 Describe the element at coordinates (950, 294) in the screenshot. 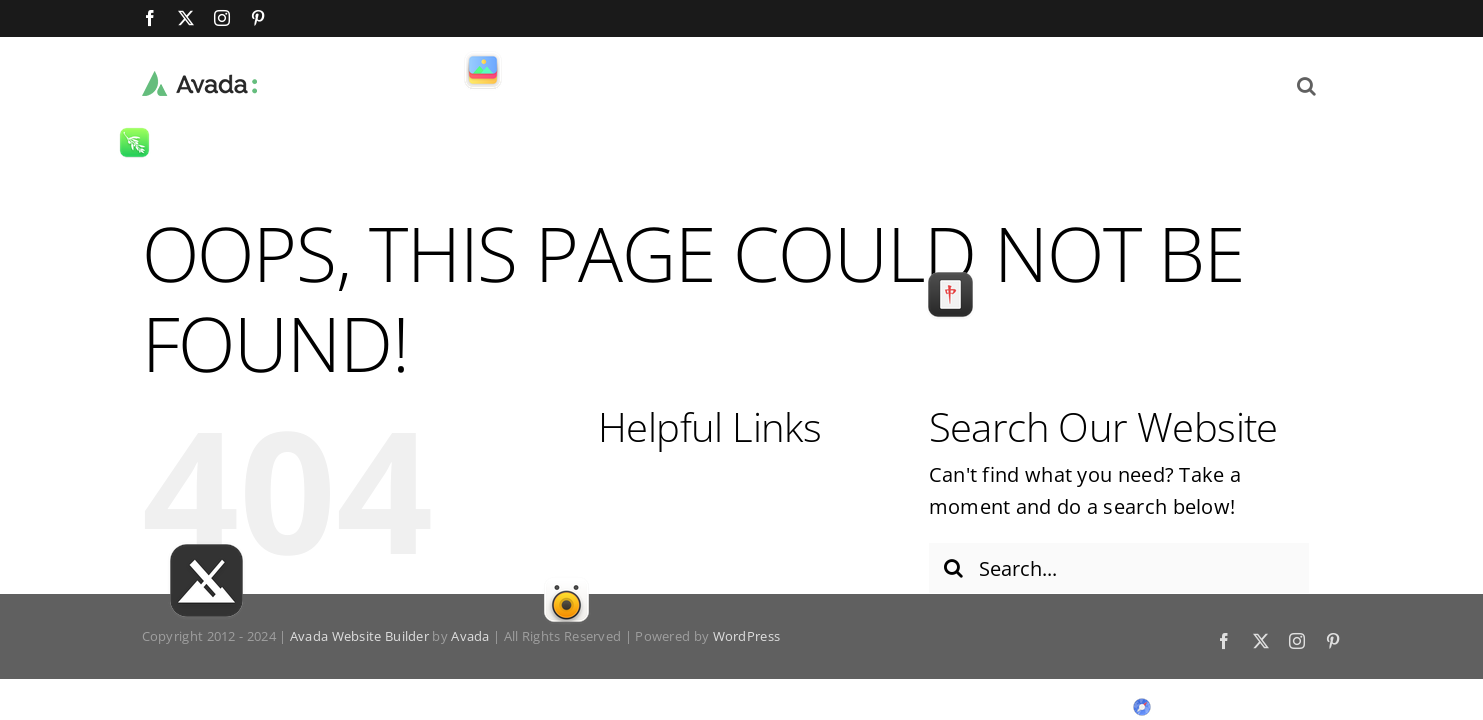

I see `launch gnome mahjongg tile matching game` at that location.